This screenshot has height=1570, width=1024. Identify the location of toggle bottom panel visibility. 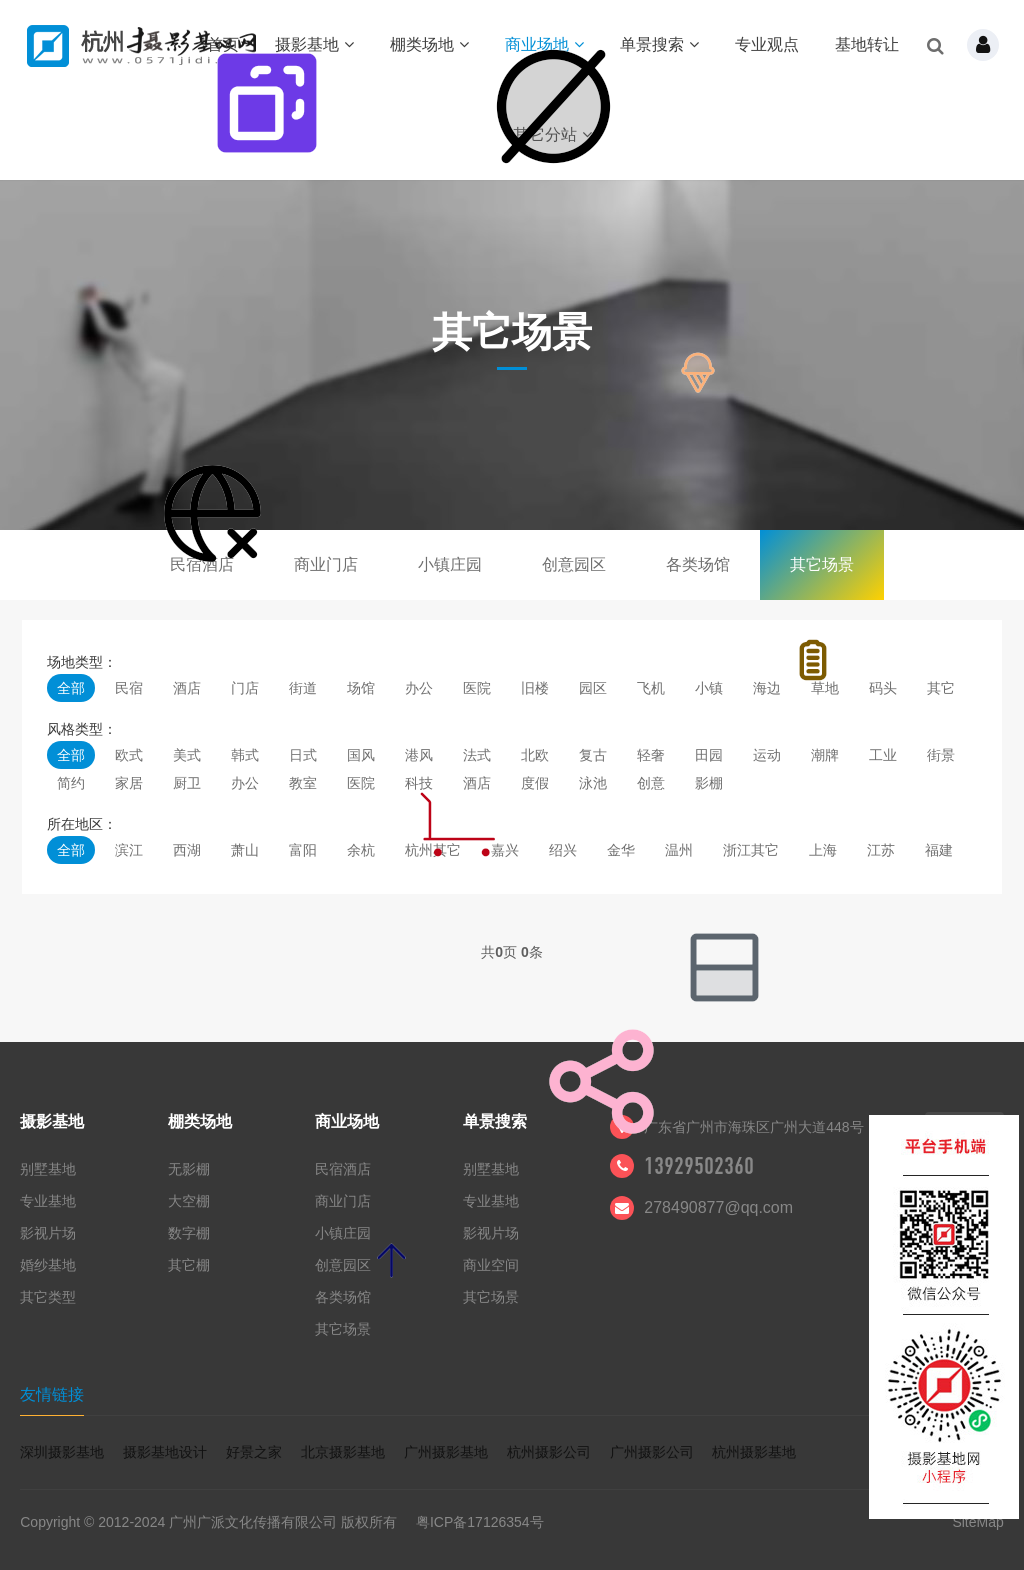
(724, 967).